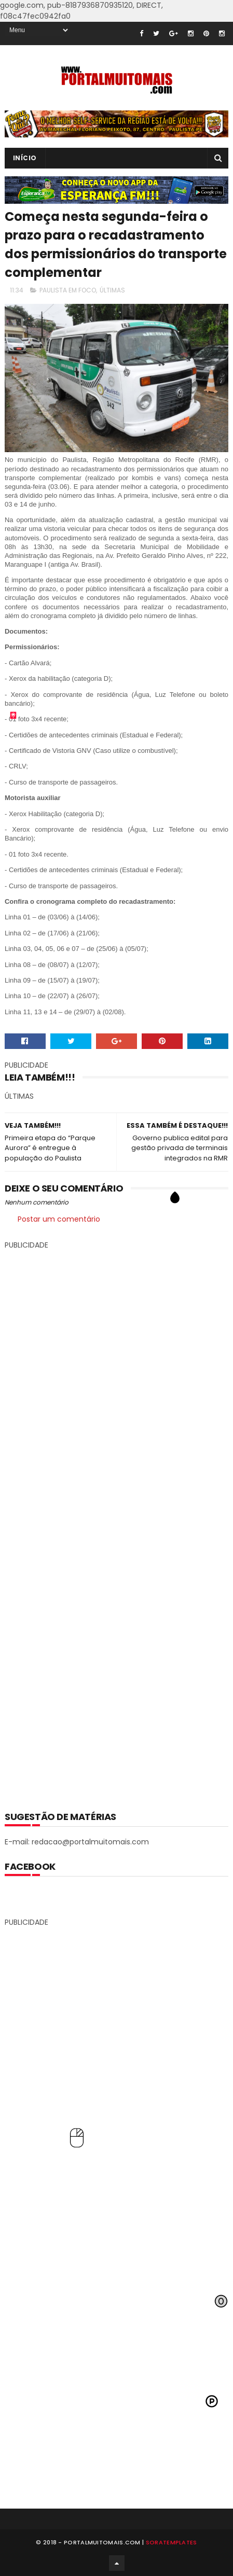 This screenshot has height=2576, width=233. What do you see at coordinates (212, 2401) in the screenshot?
I see `indicates parking availability or location` at bounding box center [212, 2401].